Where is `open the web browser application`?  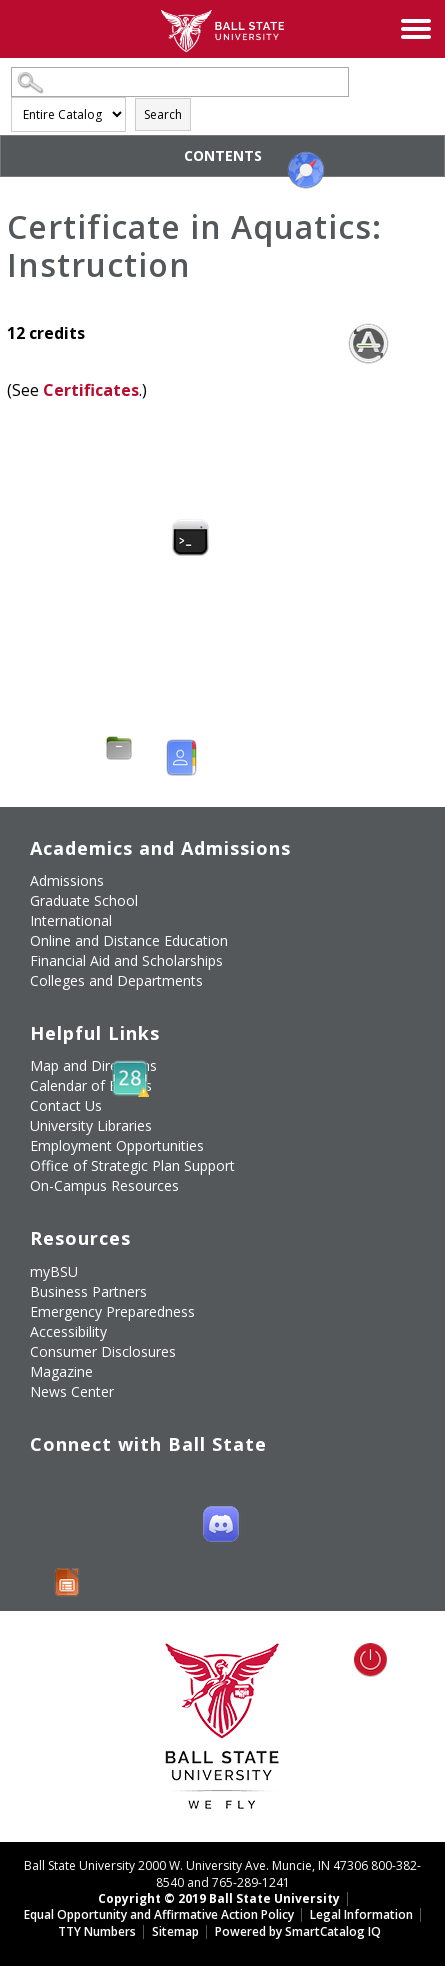 open the web browser application is located at coordinates (306, 170).